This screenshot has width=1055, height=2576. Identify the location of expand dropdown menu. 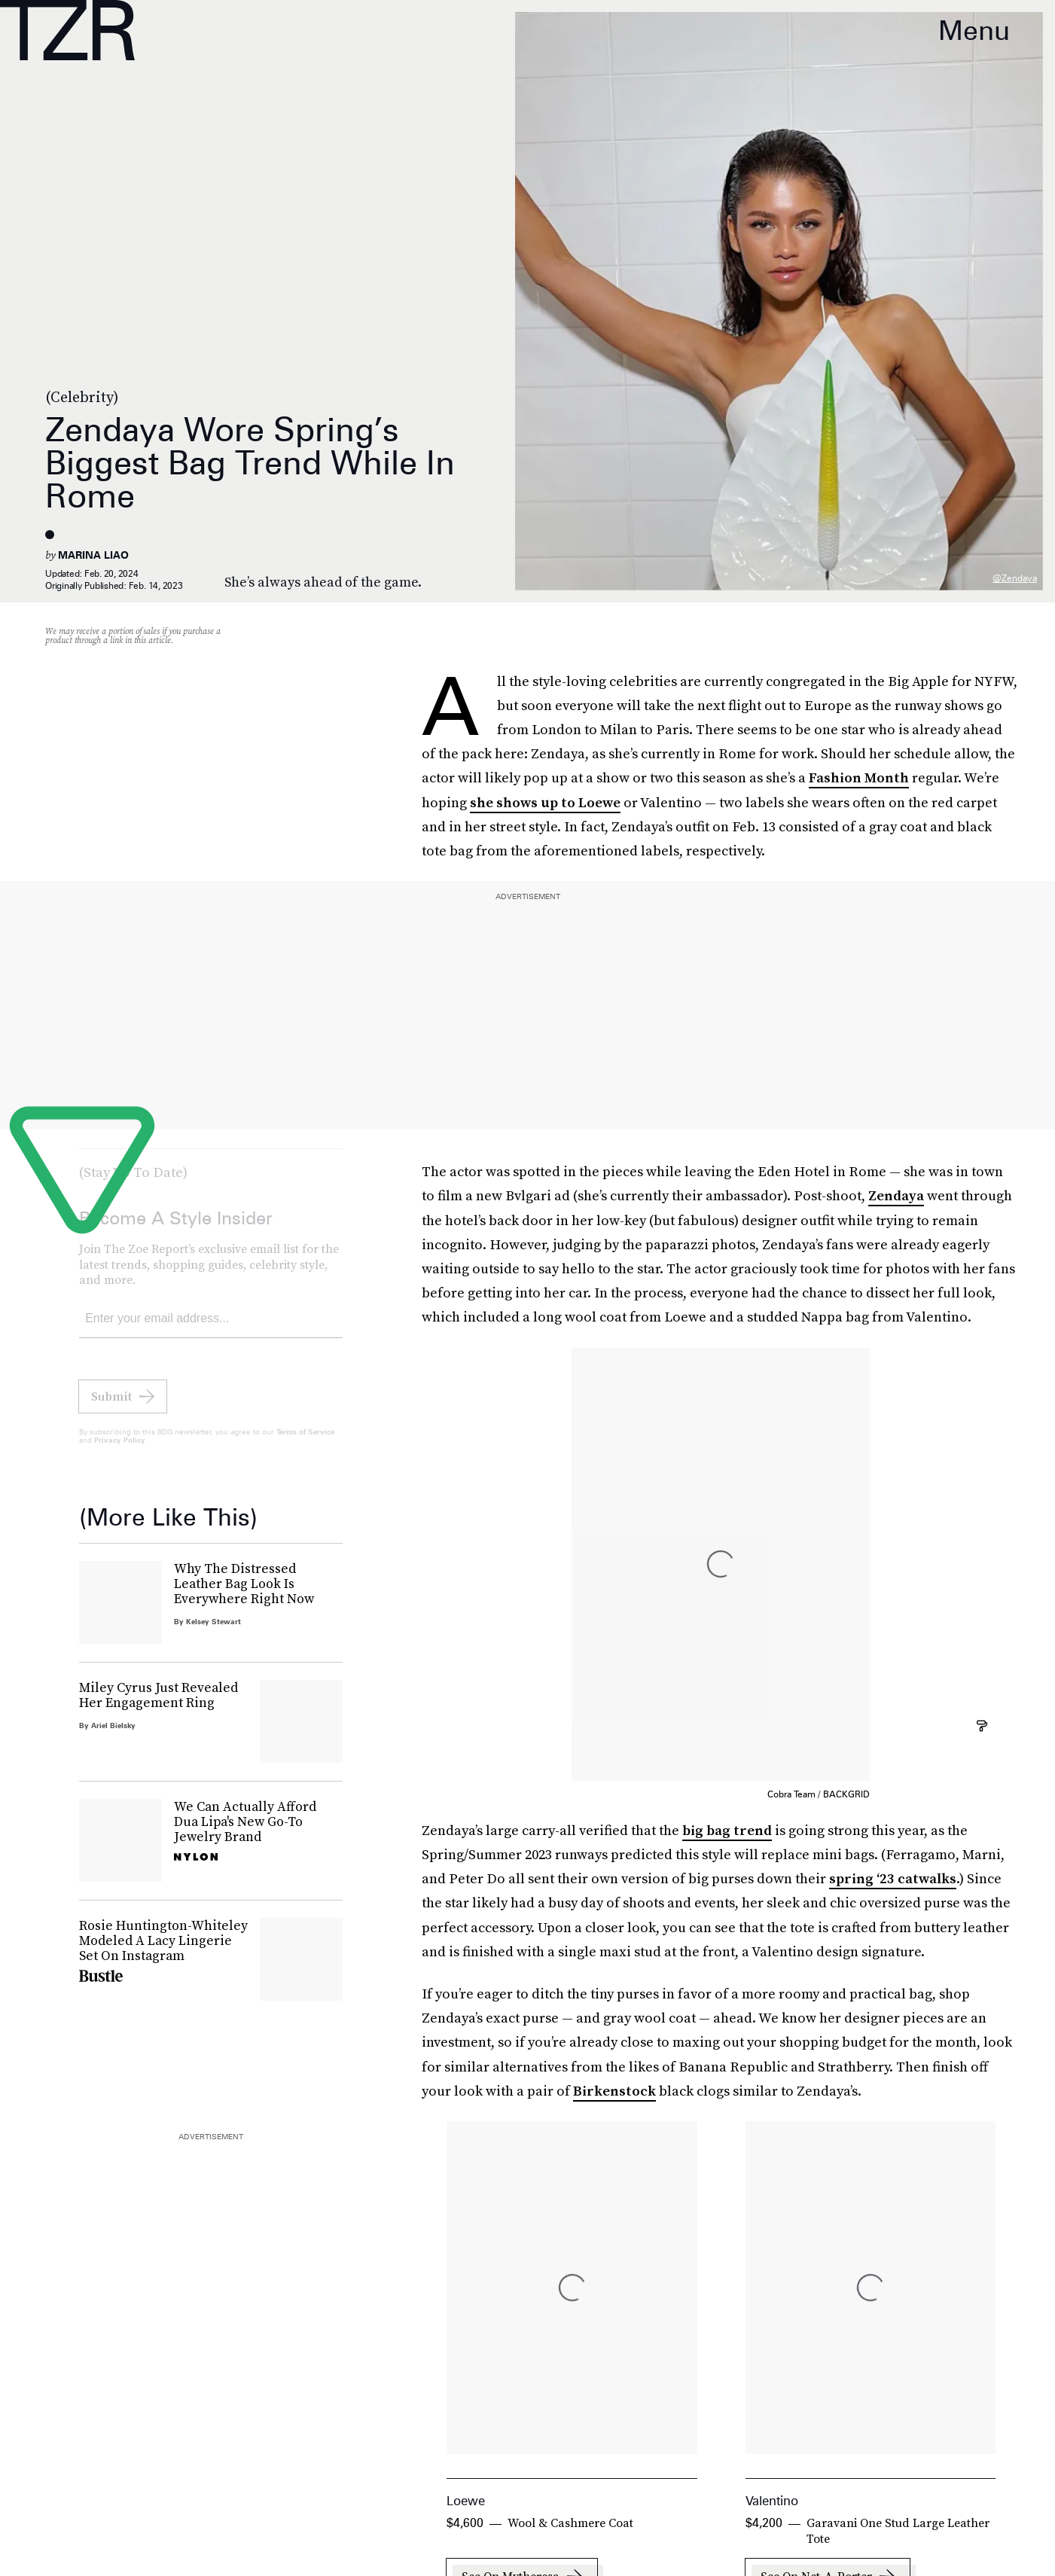
(82, 1166).